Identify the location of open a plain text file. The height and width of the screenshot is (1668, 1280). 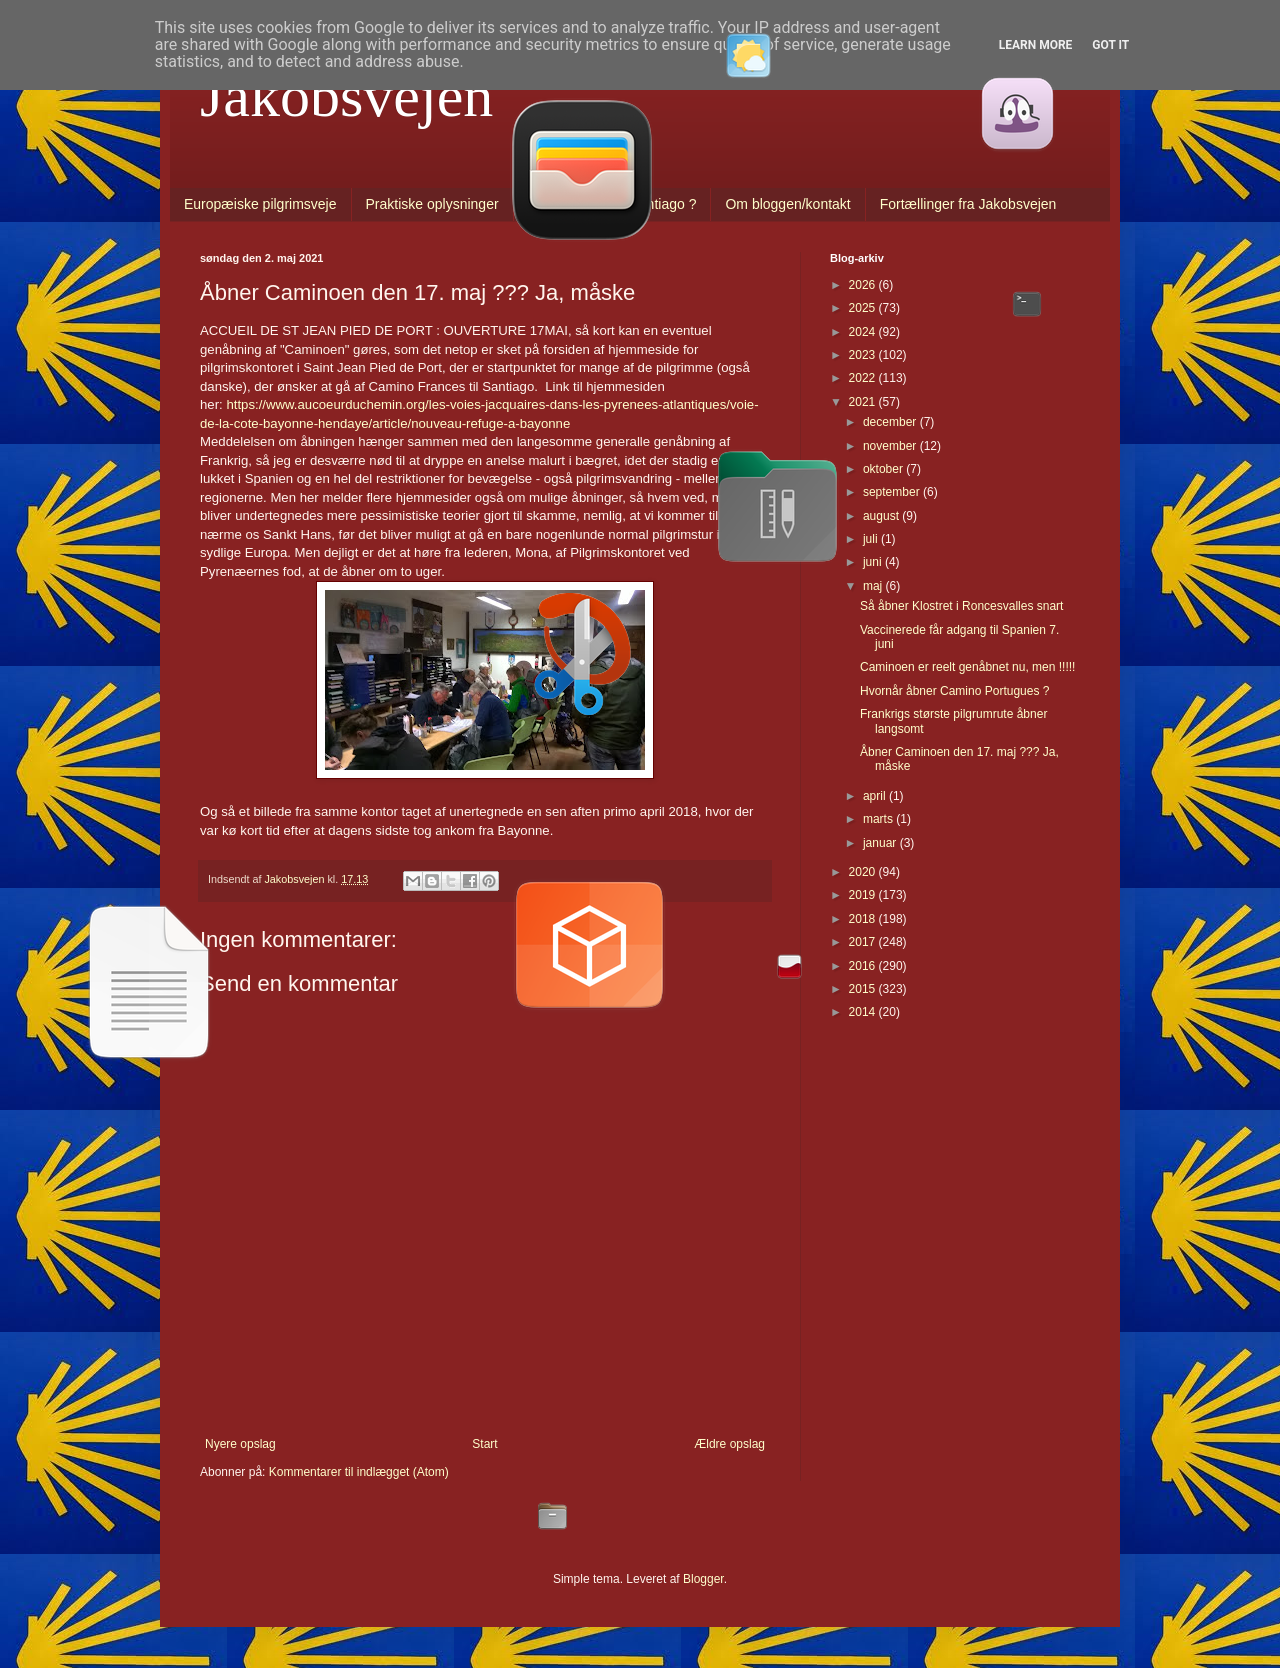
(149, 982).